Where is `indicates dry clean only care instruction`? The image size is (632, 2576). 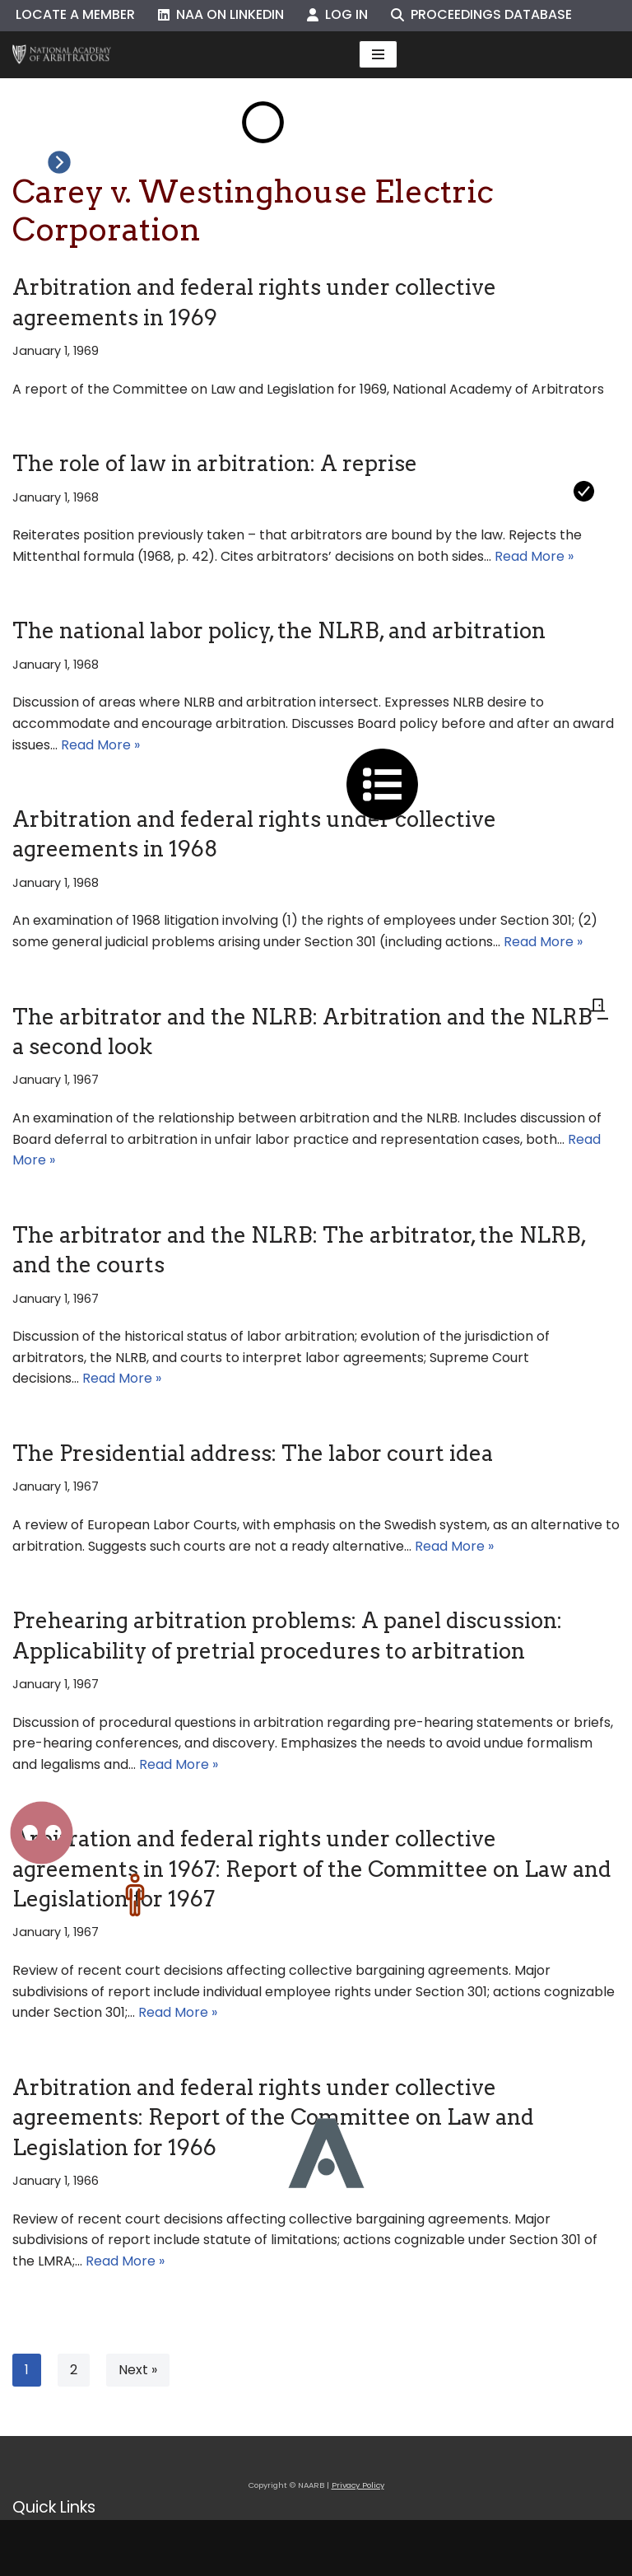 indicates dry clean only care instruction is located at coordinates (263, 122).